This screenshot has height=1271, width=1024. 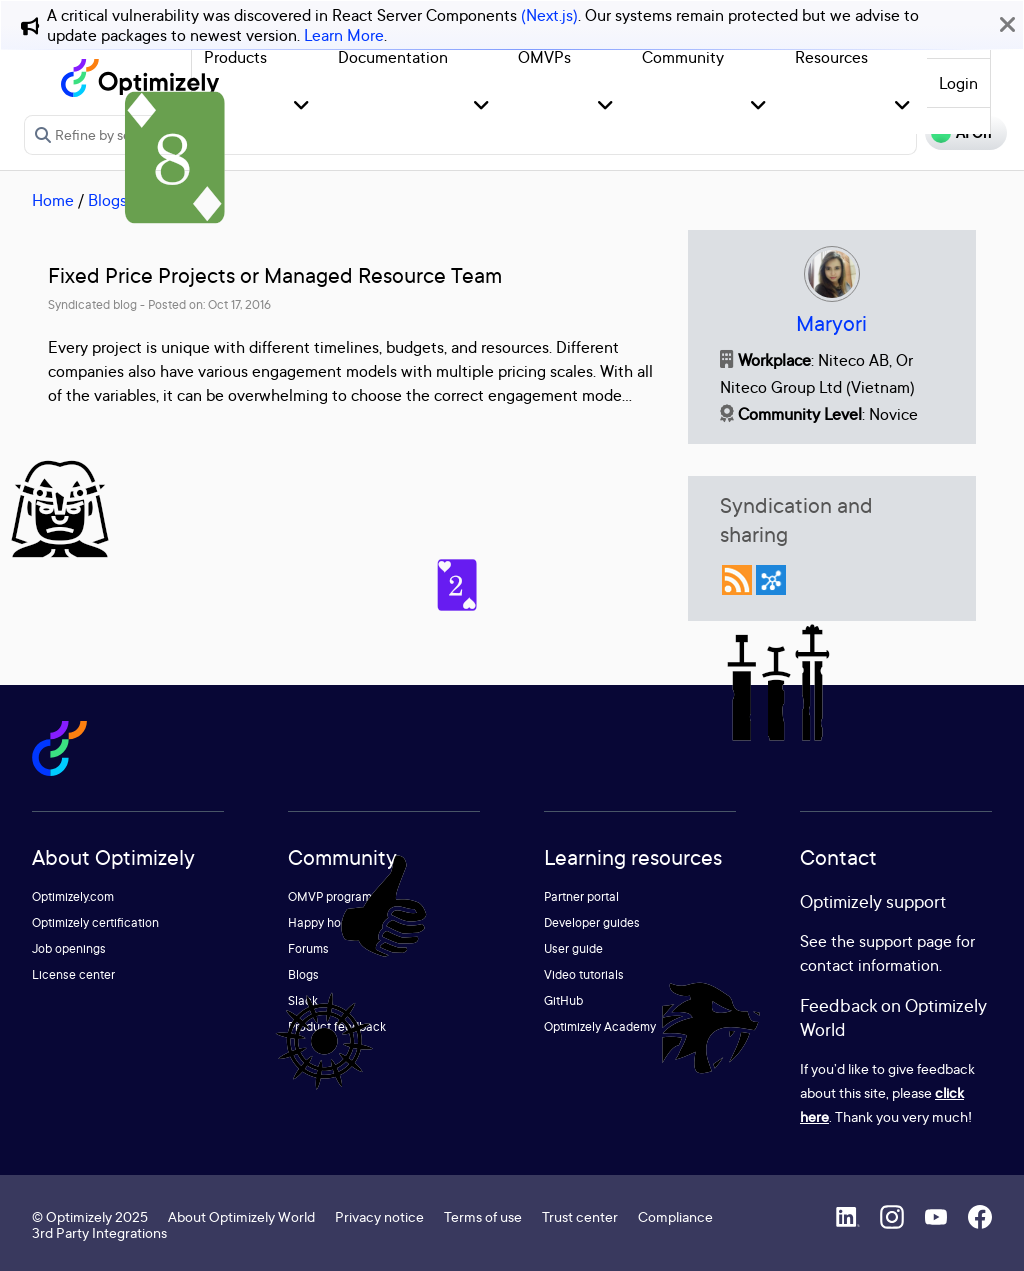 I want to click on select saber-toothed cat character or avatar, so click(x=711, y=1028).